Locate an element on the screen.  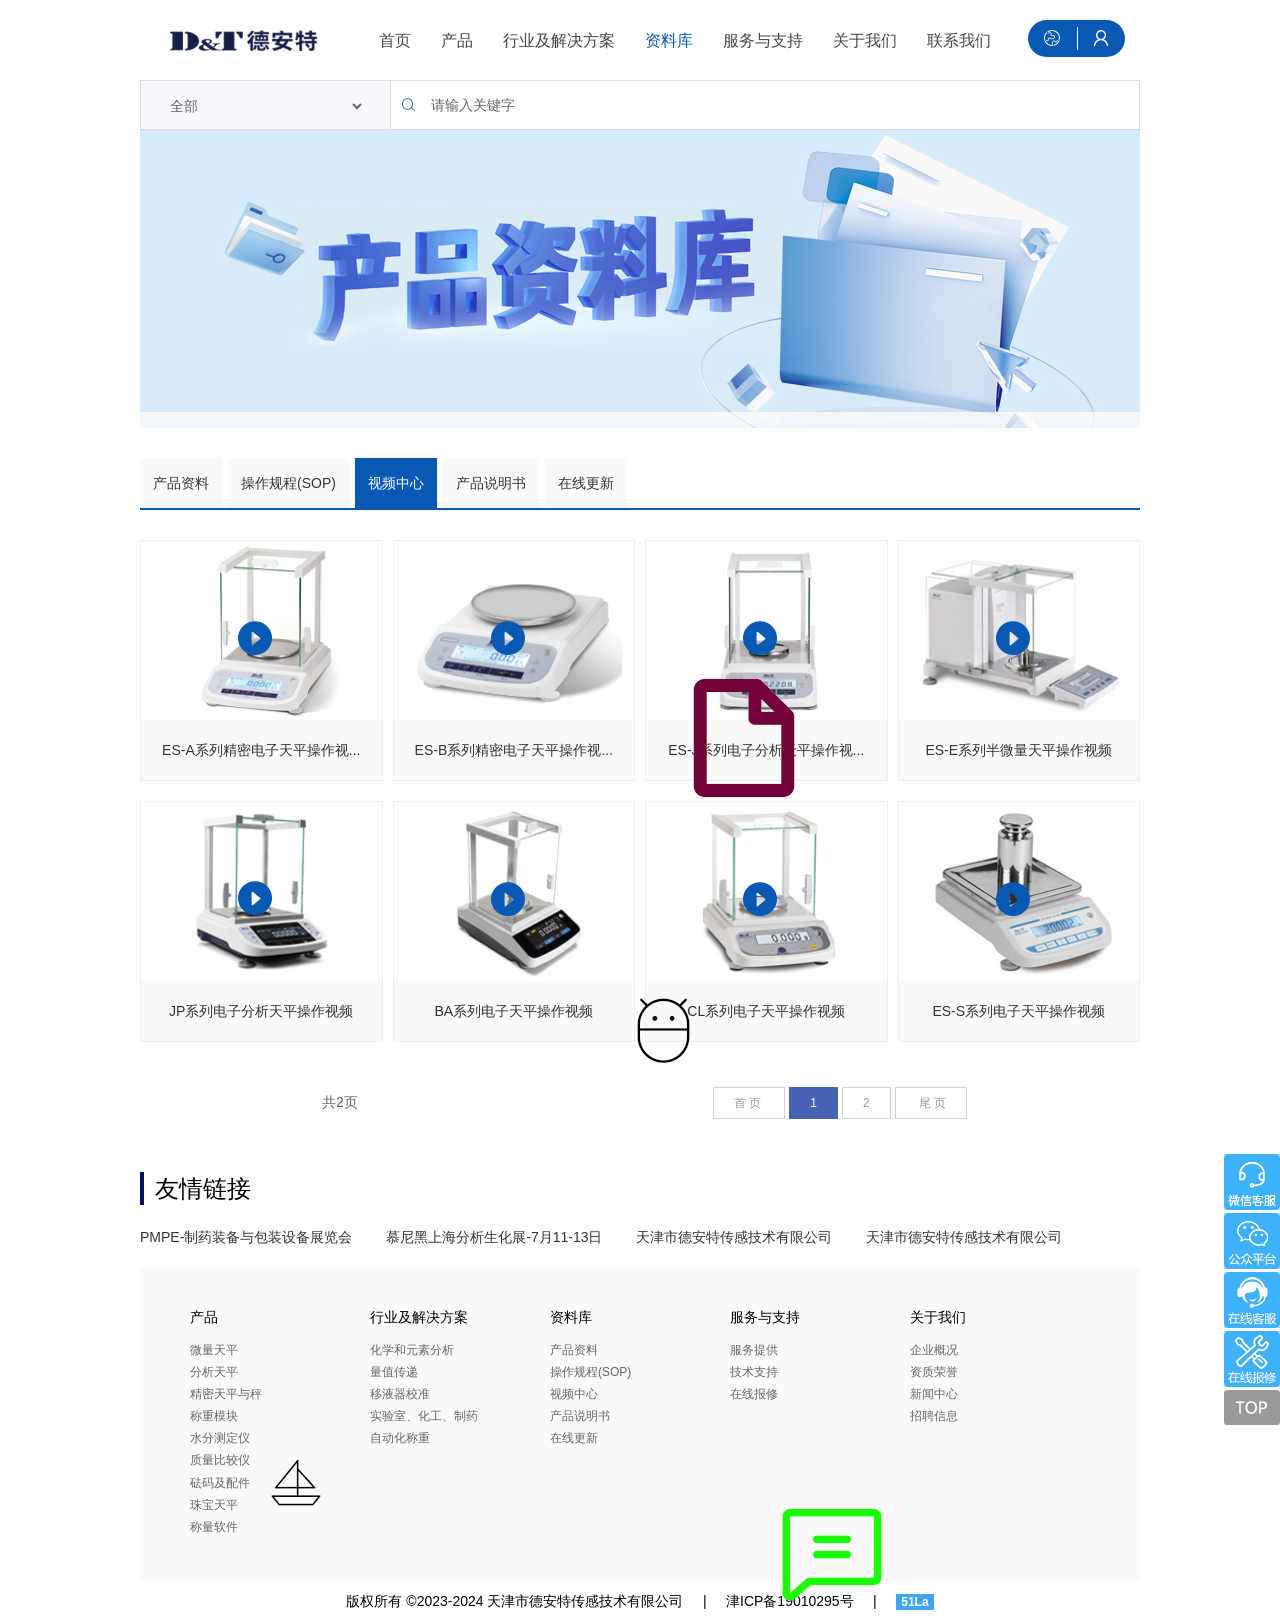
android device or system settings is located at coordinates (663, 1029).